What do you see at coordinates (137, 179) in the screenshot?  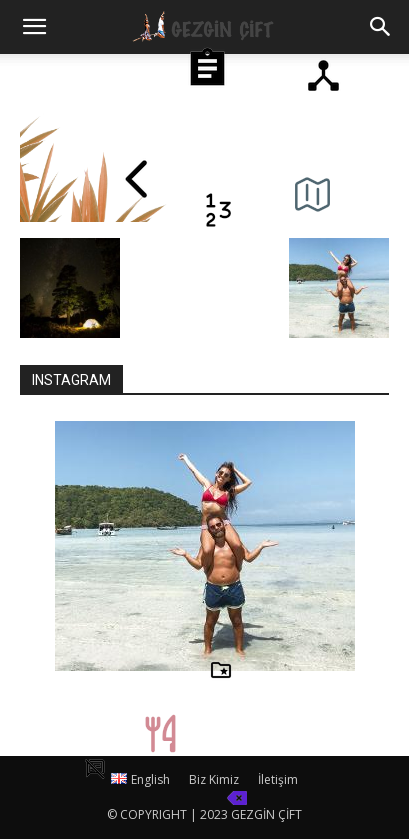 I see `go back to the previous screen` at bounding box center [137, 179].